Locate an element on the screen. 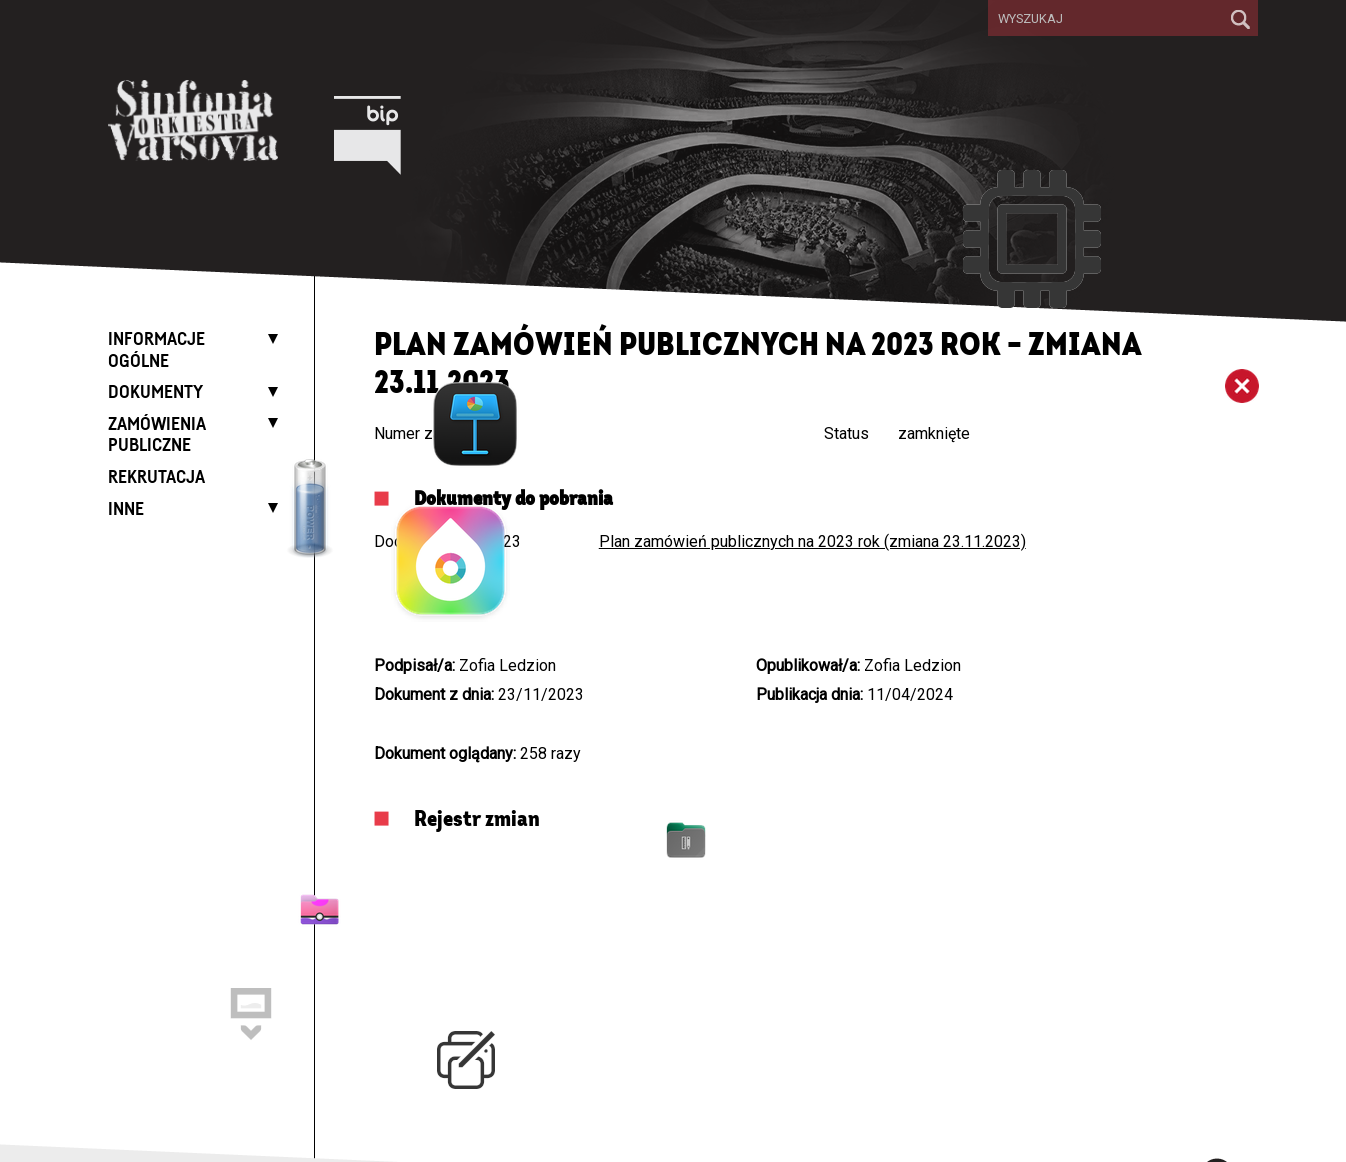 The image size is (1346, 1162). insert an image into the document is located at coordinates (251, 1015).